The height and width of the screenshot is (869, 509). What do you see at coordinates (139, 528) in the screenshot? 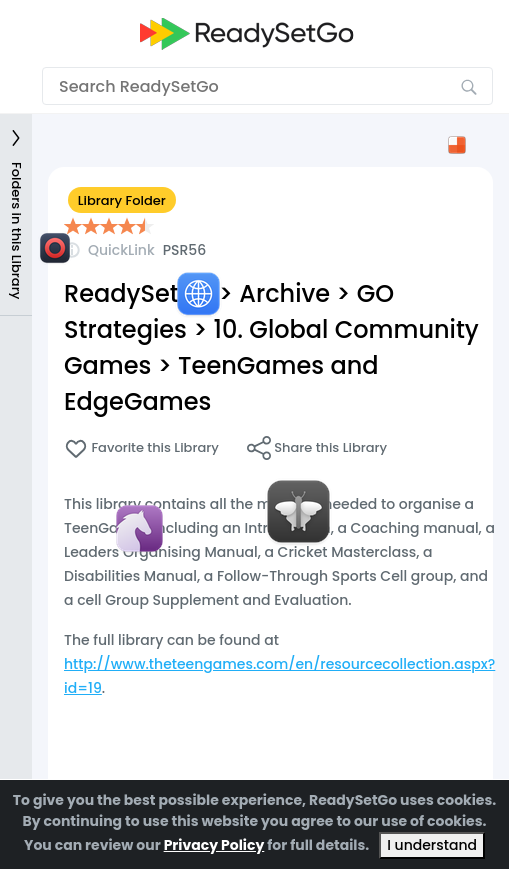
I see `open anjuta integrated development environment` at bounding box center [139, 528].